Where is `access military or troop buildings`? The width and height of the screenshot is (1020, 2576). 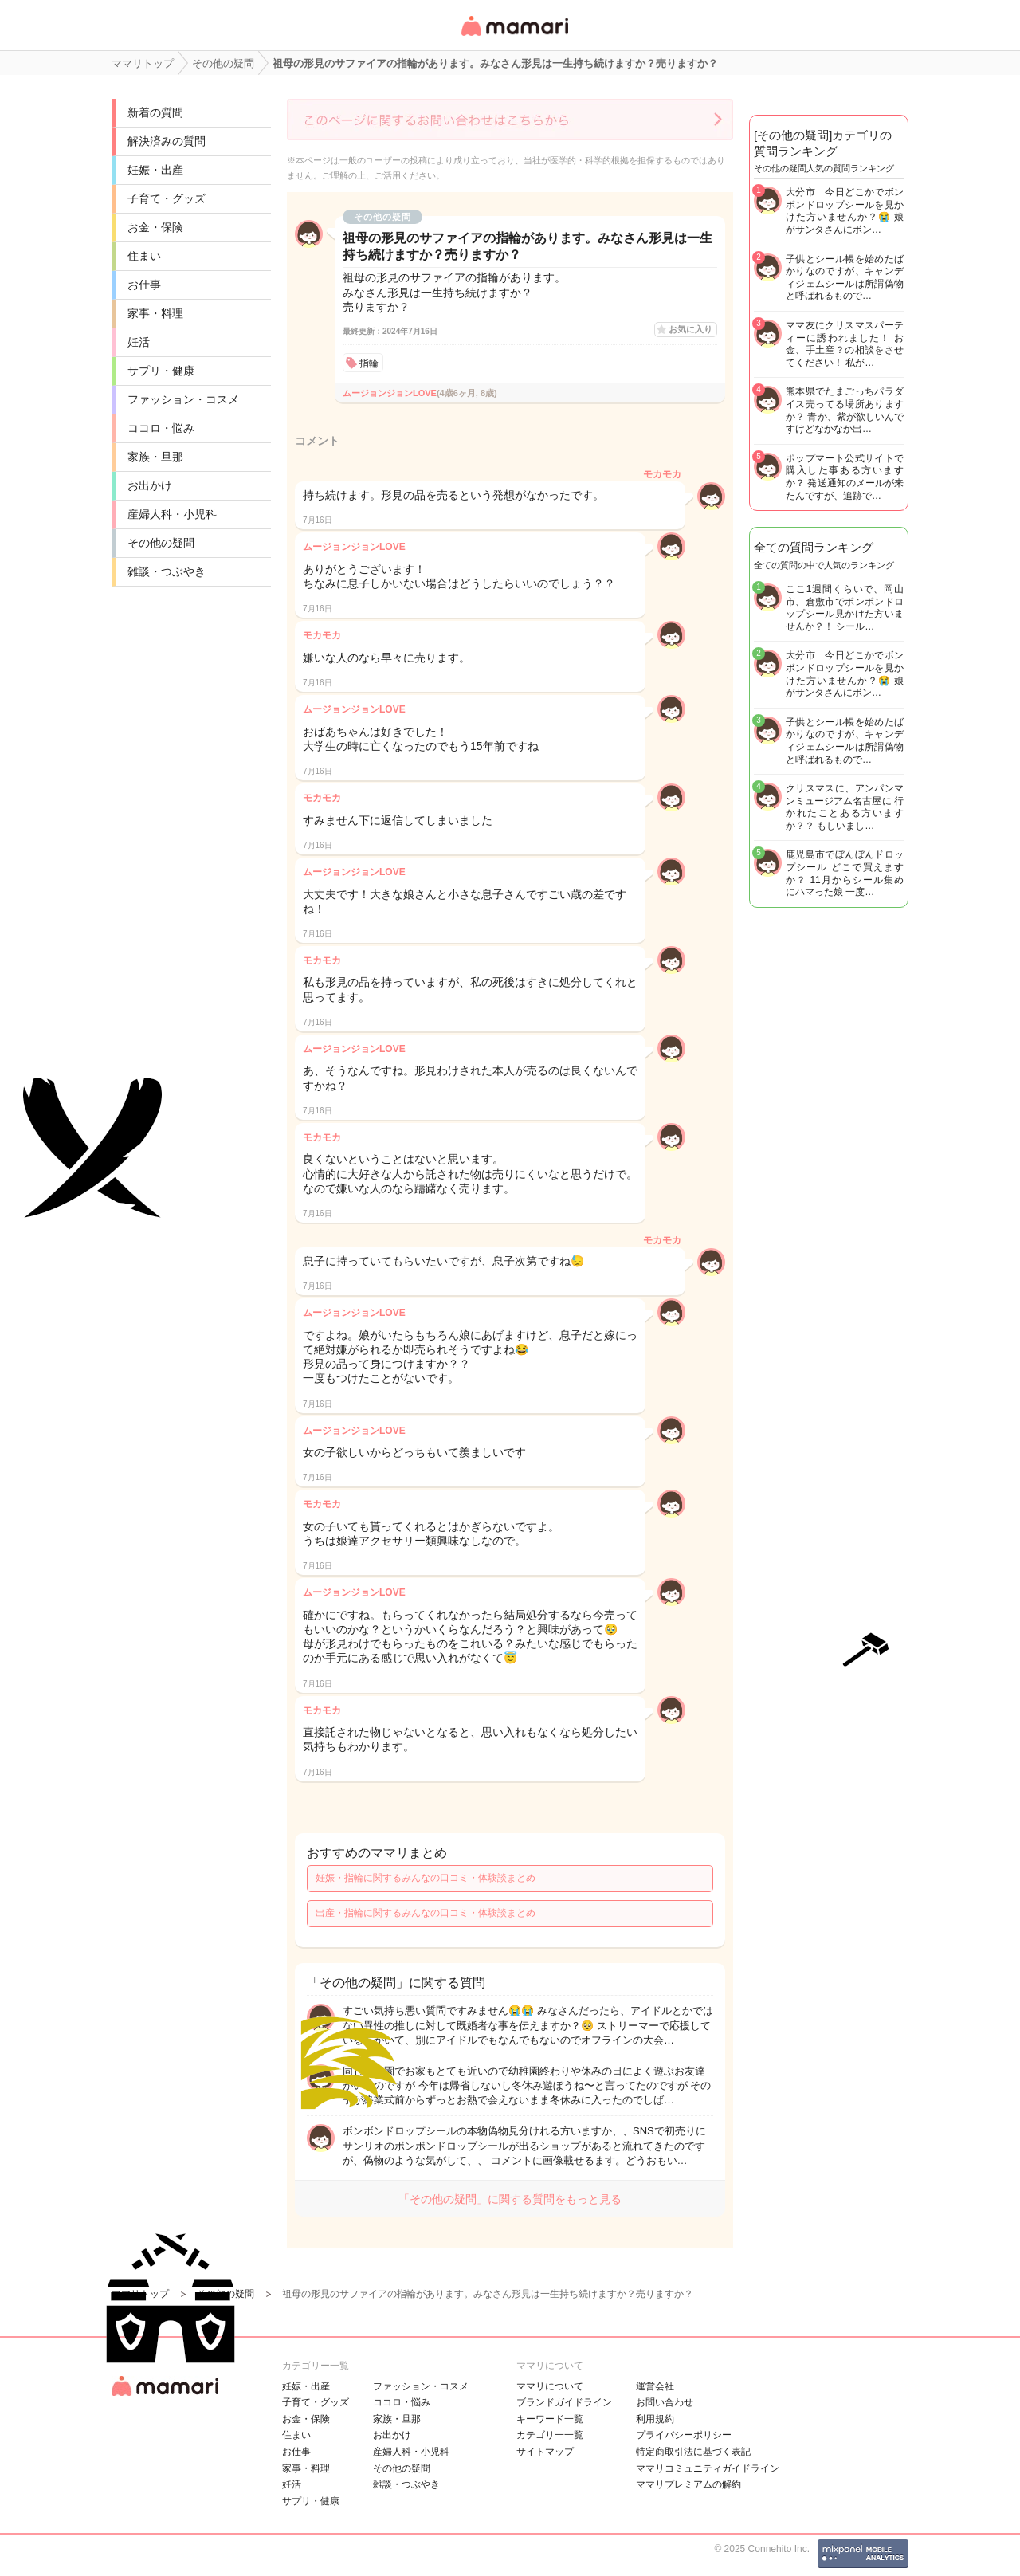
access military or troop buildings is located at coordinates (171, 2299).